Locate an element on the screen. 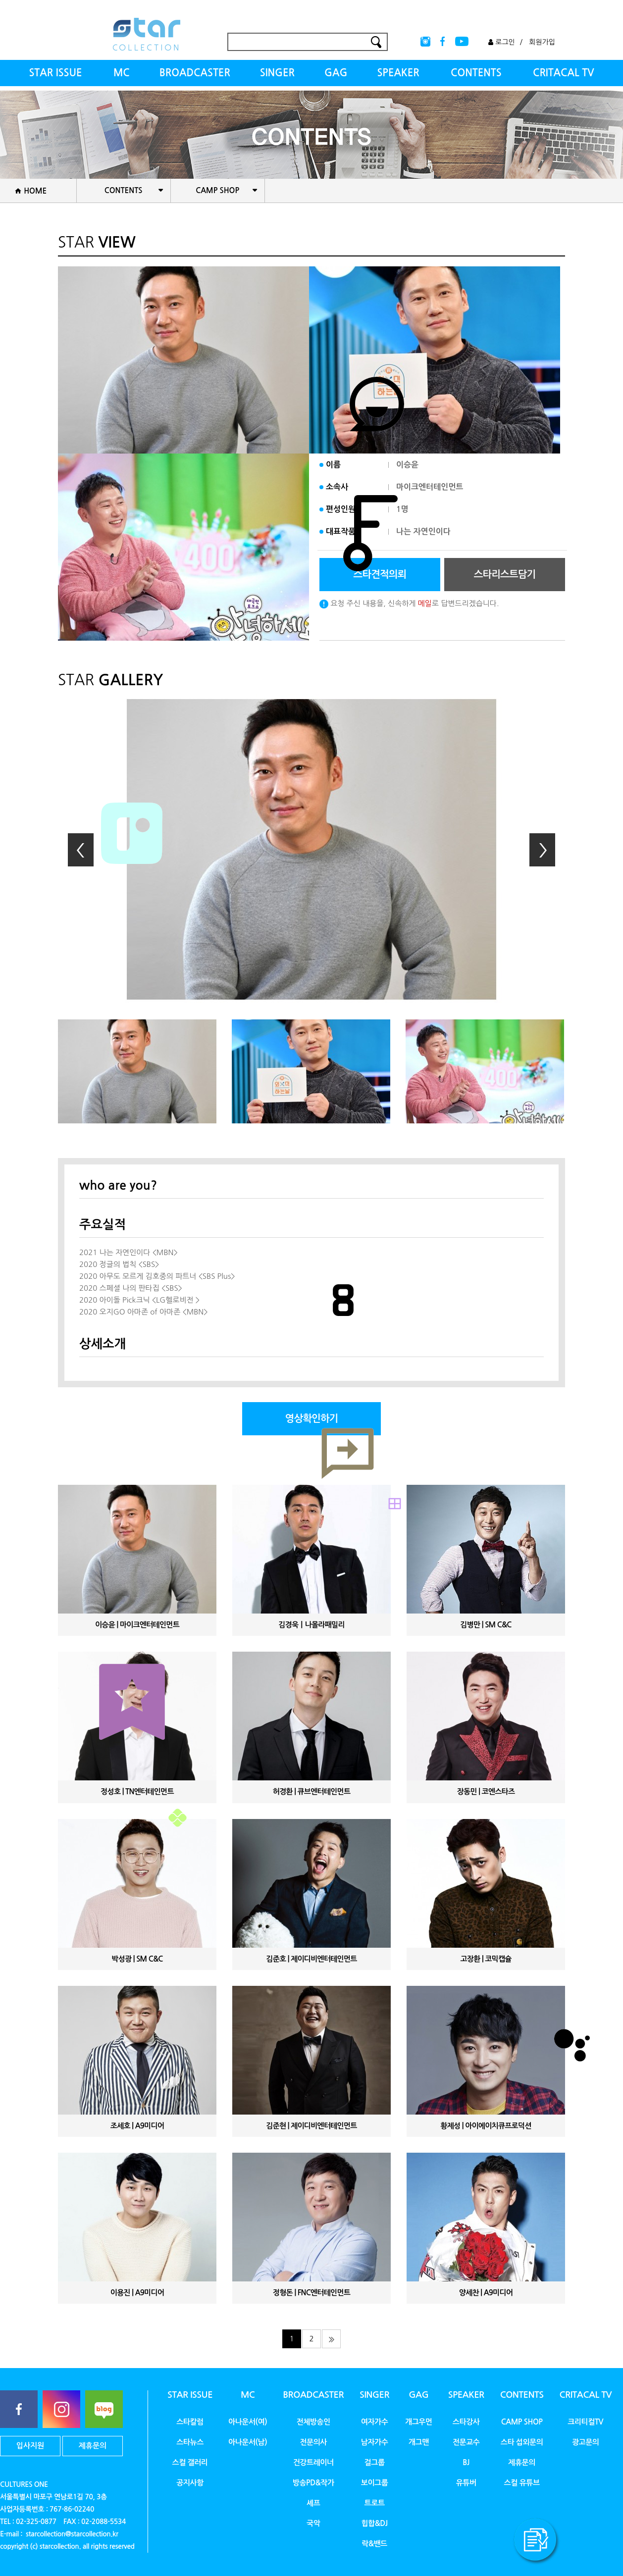 The height and width of the screenshot is (2576, 623). open the Eight Sleep app is located at coordinates (343, 1300).